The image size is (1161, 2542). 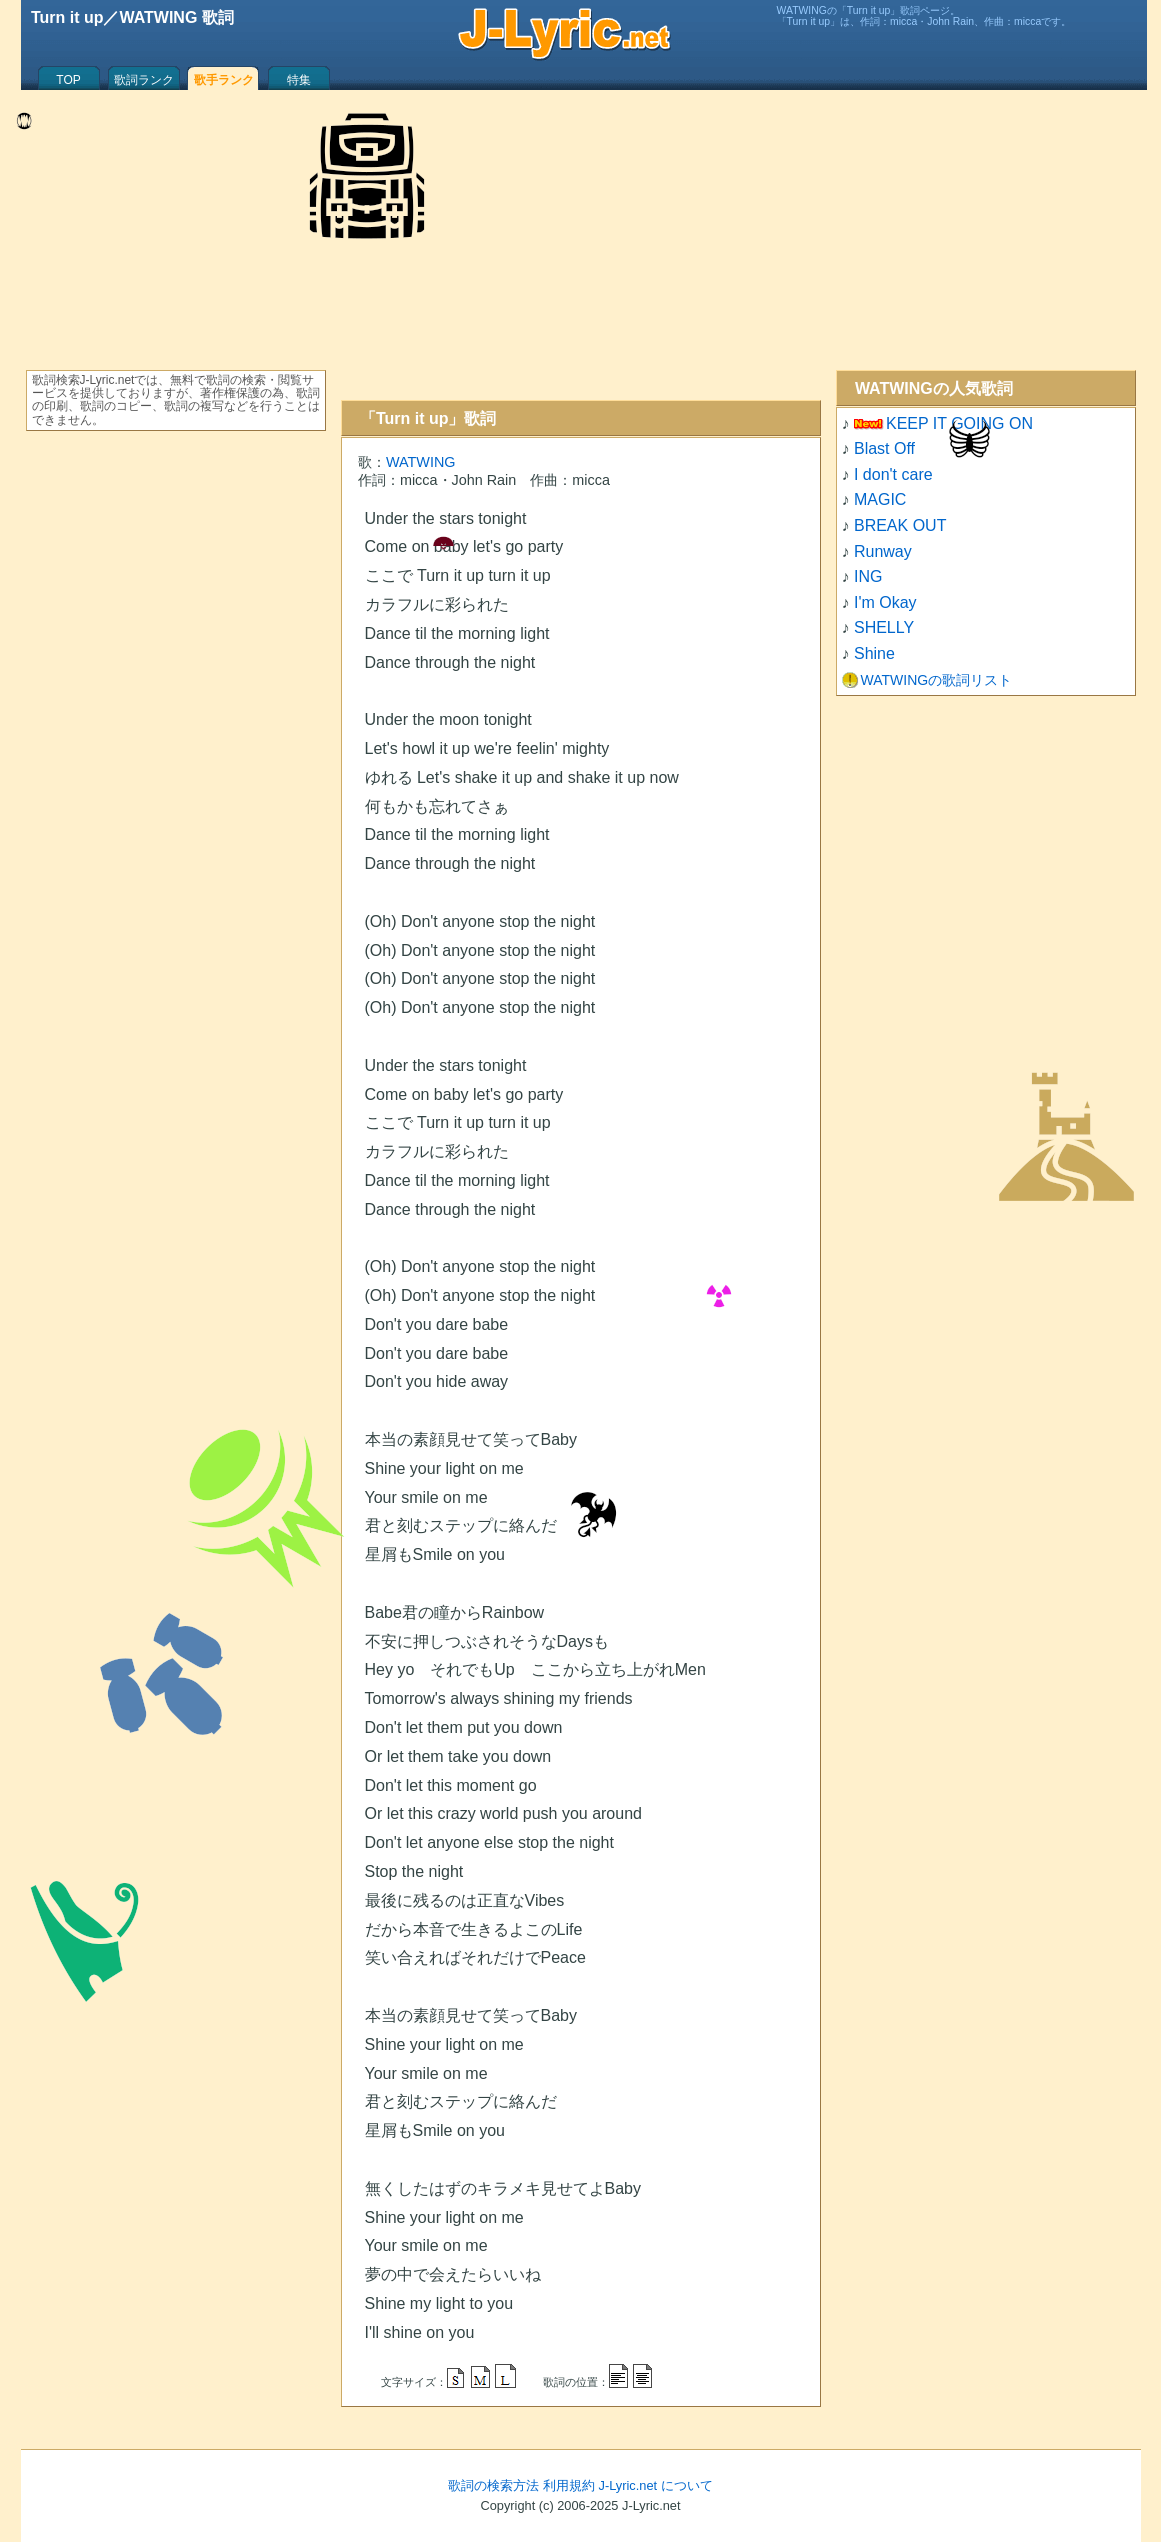 I want to click on view castle or fortress location on map, so click(x=1066, y=1133).